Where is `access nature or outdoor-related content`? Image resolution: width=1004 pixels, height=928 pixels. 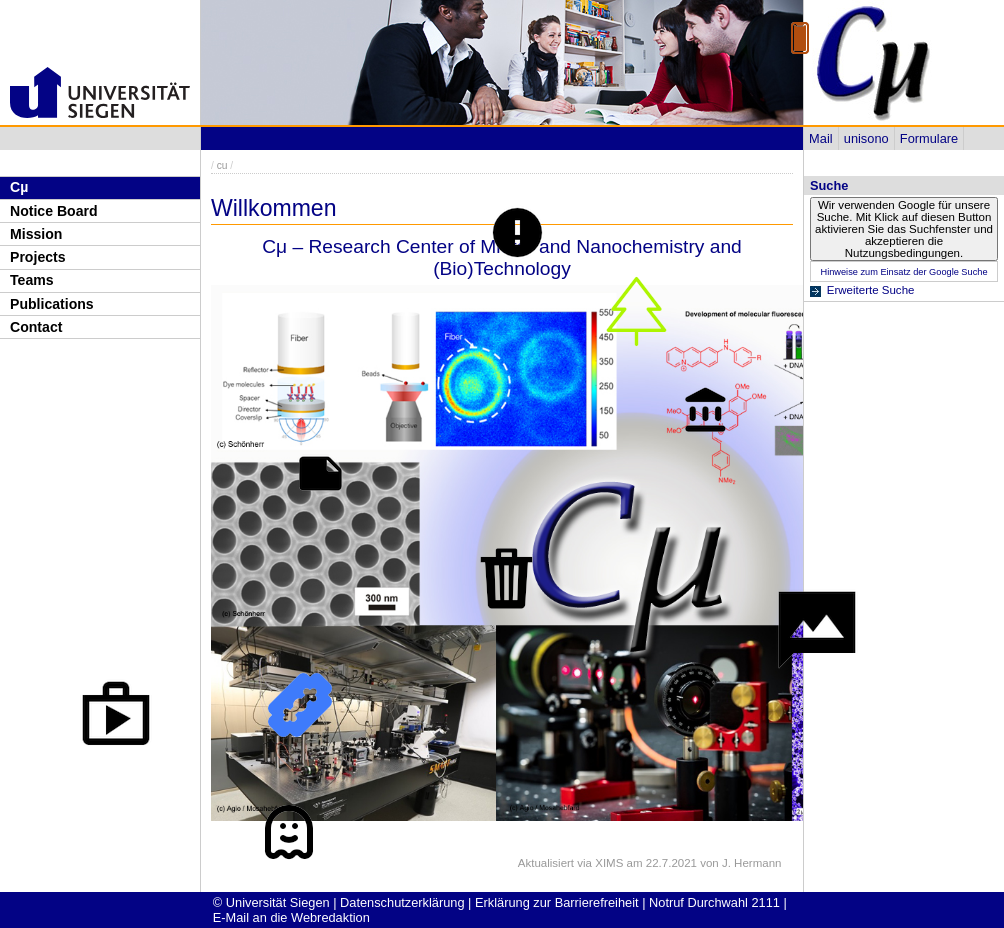 access nature or outdoor-related content is located at coordinates (636, 311).